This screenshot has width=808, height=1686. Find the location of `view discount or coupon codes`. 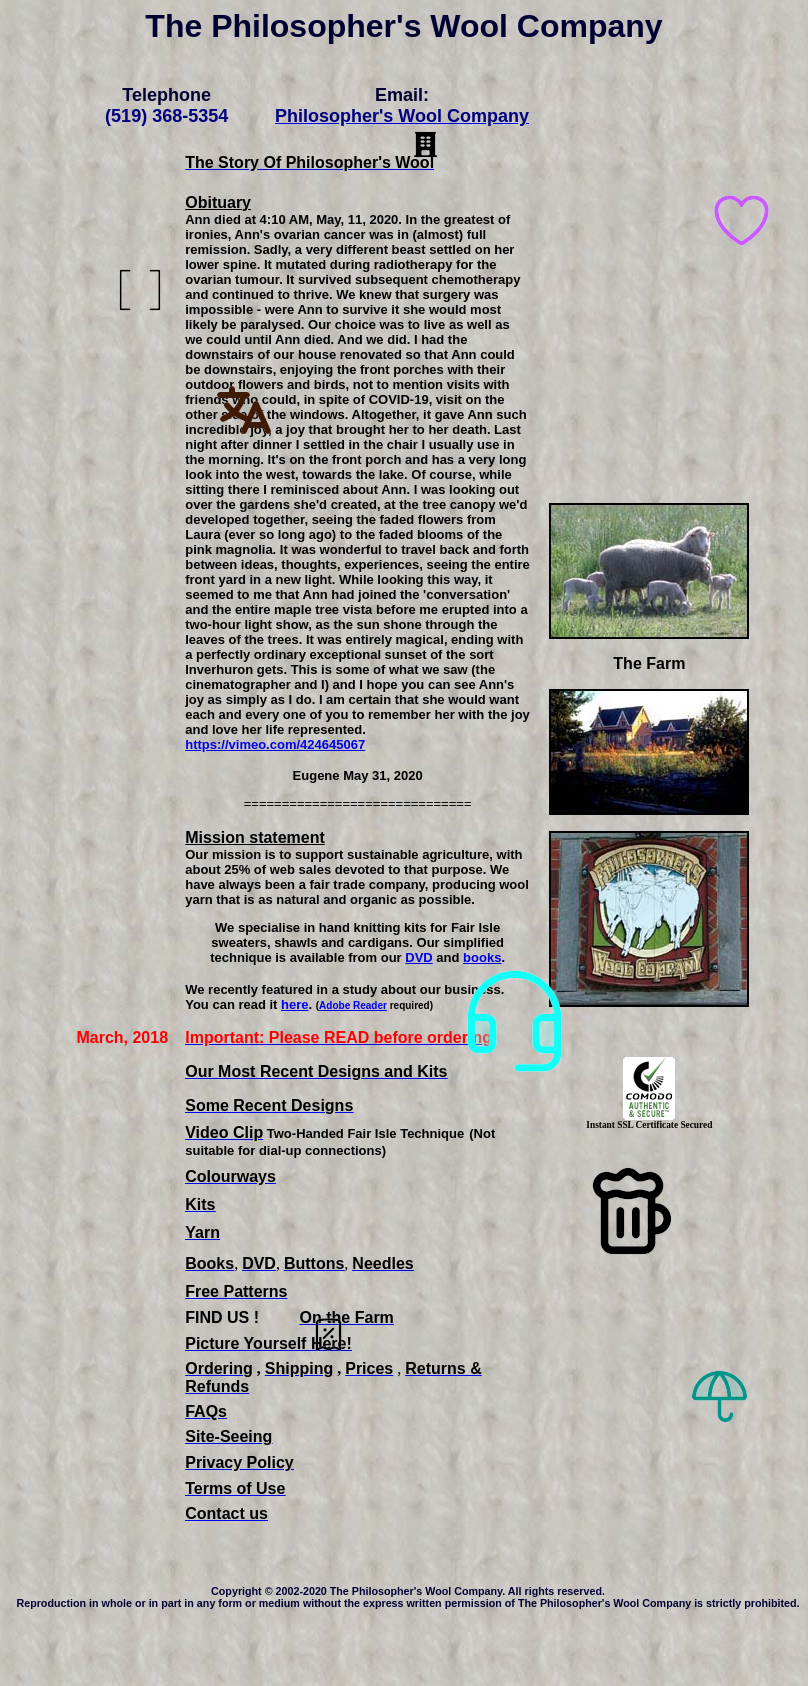

view discount or coupon codes is located at coordinates (328, 1334).